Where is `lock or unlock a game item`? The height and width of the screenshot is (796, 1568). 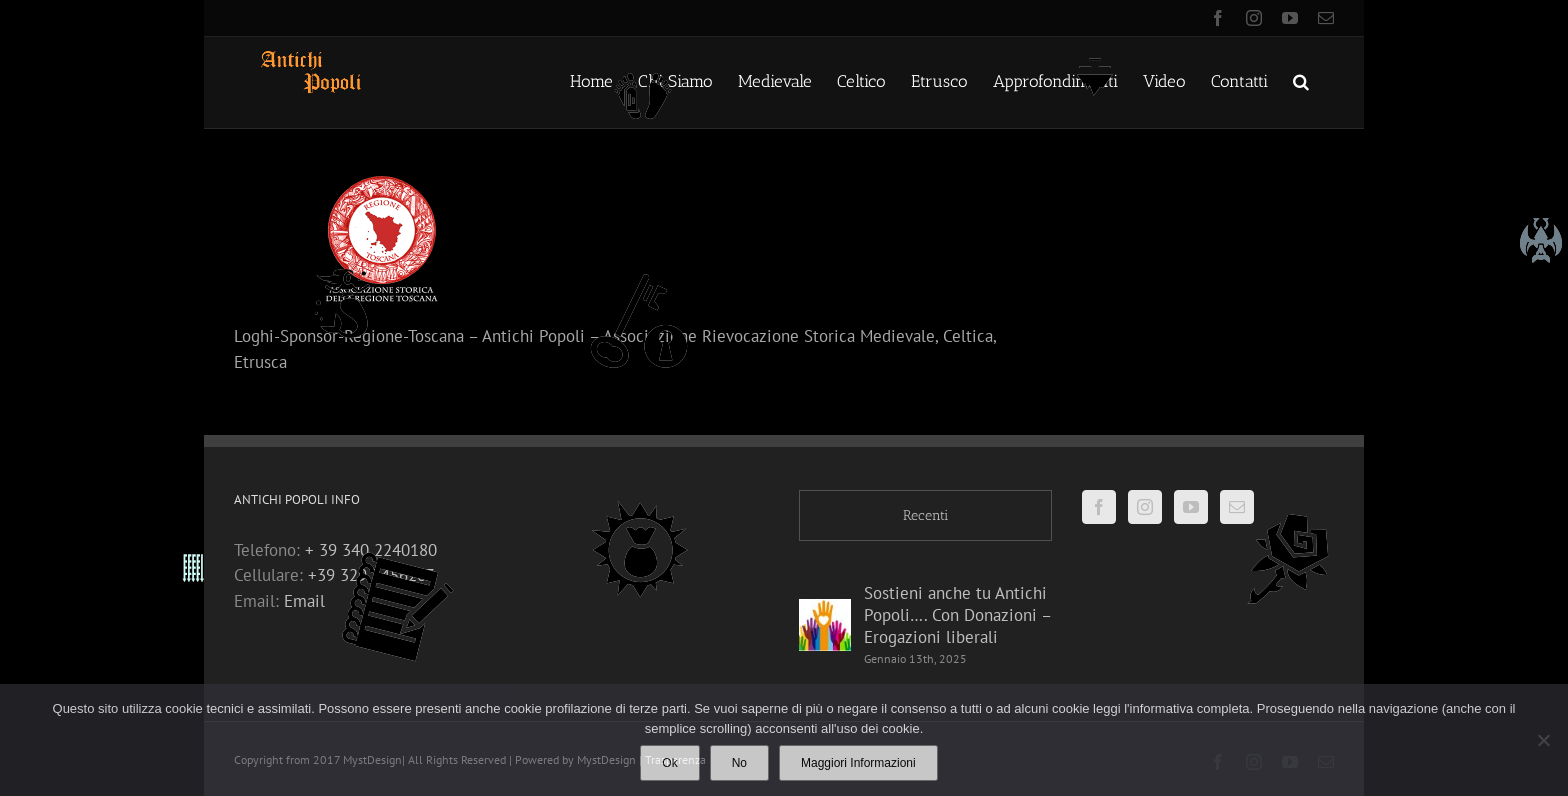
lock or unlock a game item is located at coordinates (639, 321).